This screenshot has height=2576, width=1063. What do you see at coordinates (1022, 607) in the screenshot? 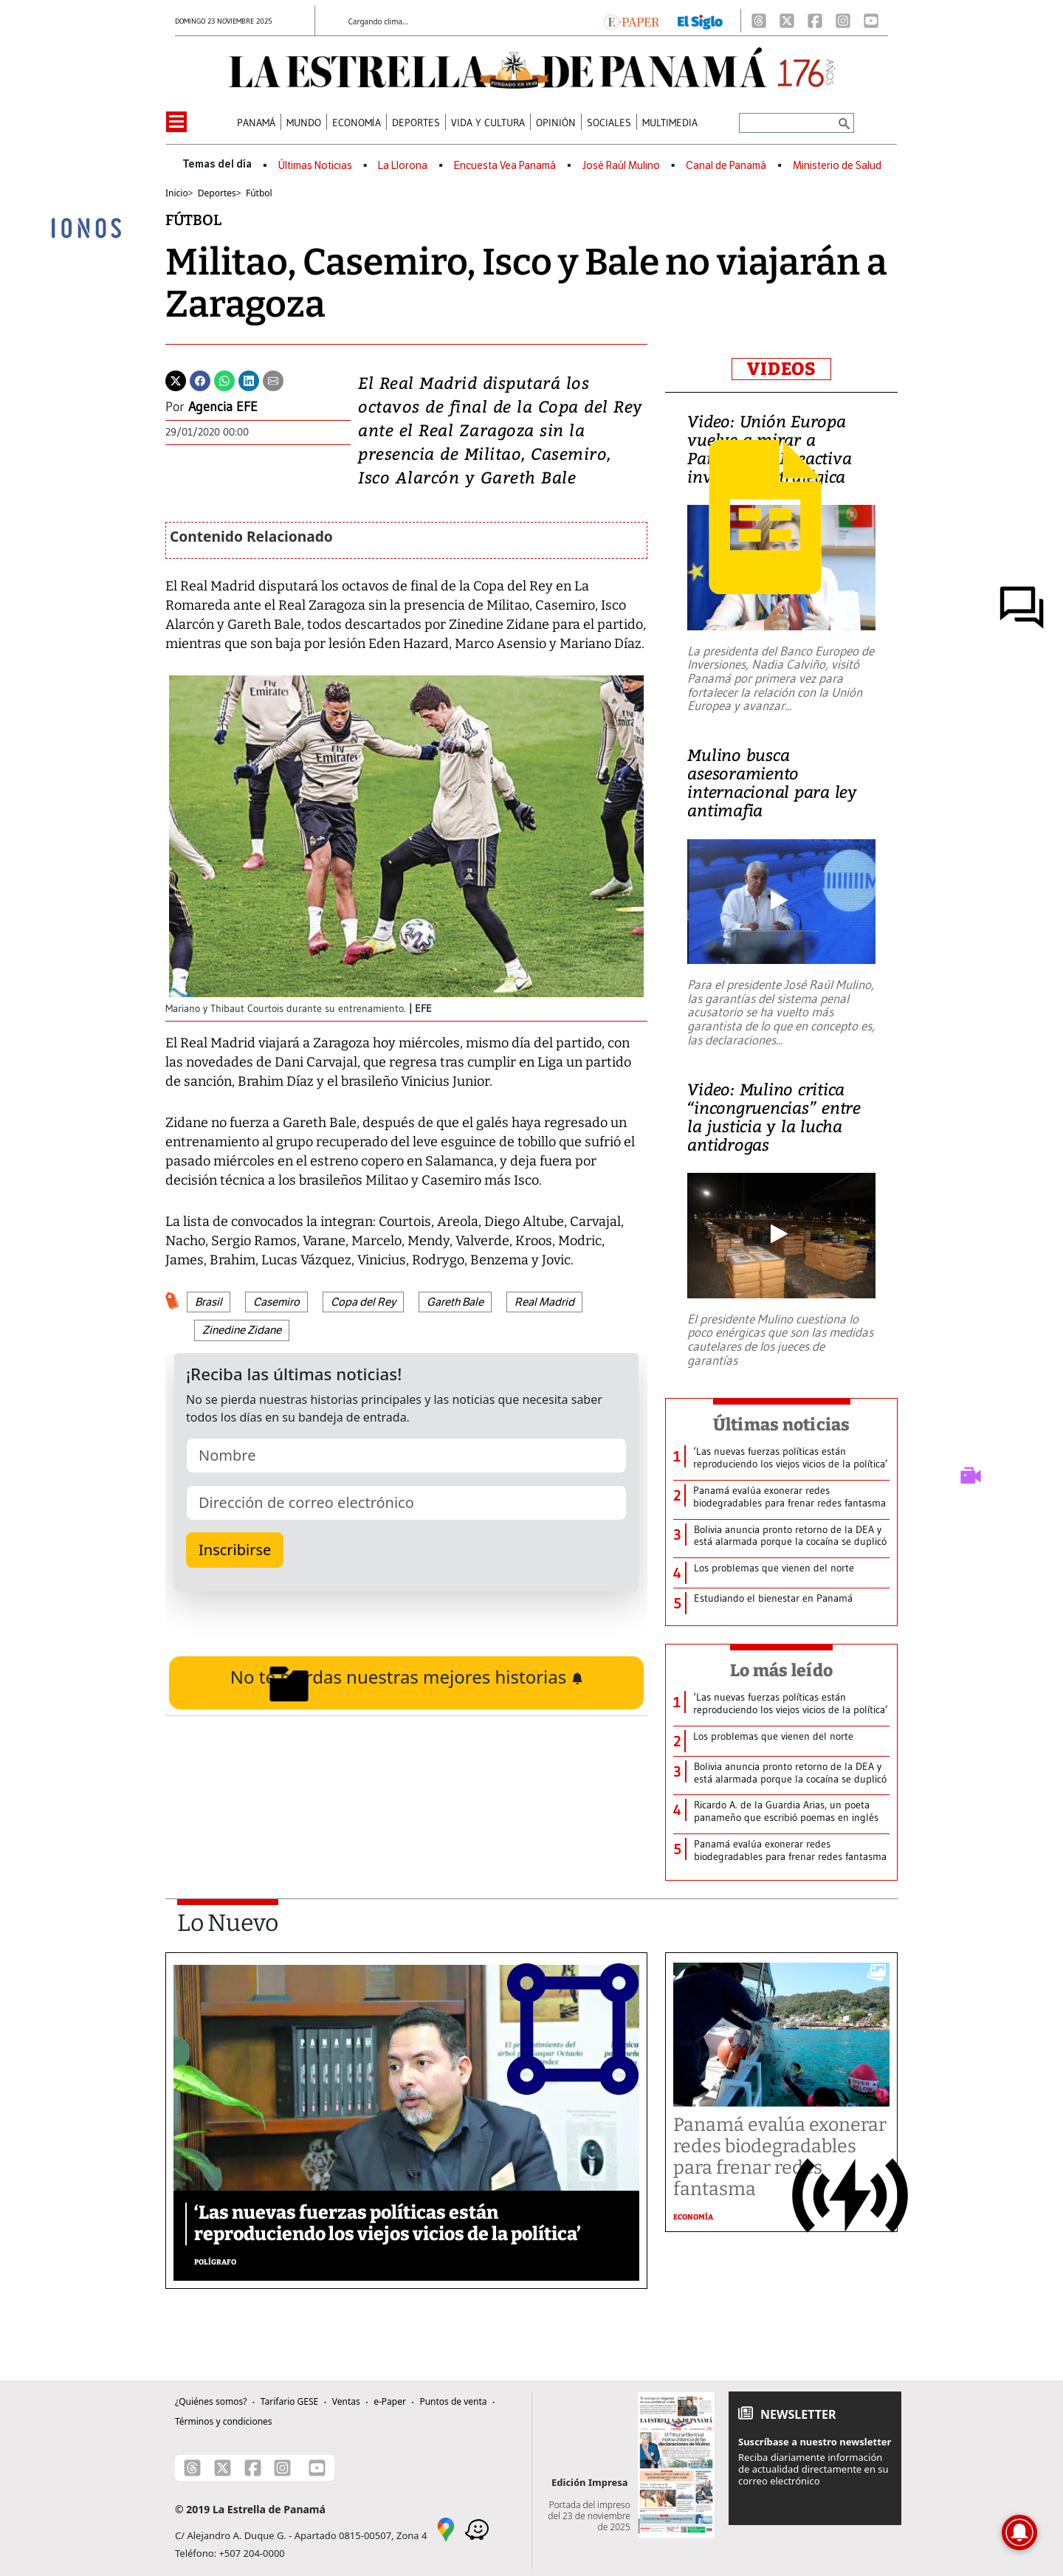
I see `open chat or messaging feature` at bounding box center [1022, 607].